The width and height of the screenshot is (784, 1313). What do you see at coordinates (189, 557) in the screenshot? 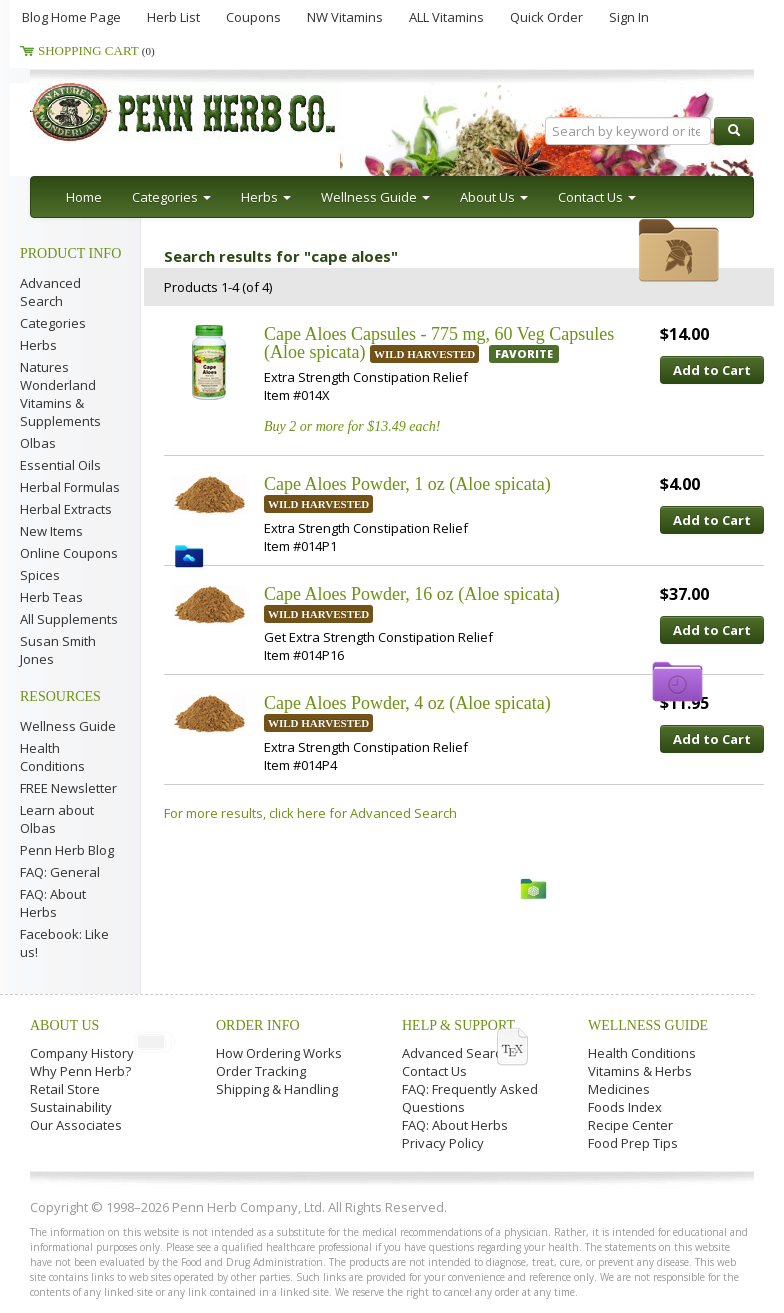
I see `open wondershare document cloud folder` at bounding box center [189, 557].